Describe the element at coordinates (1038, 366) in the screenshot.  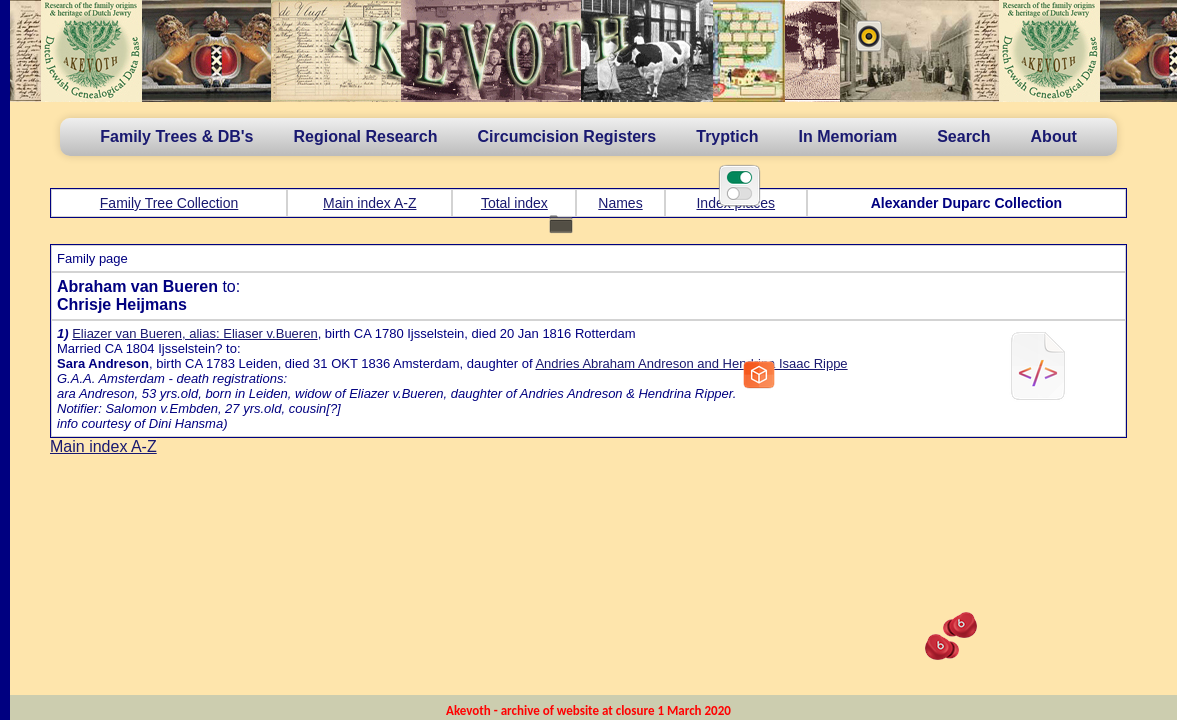
I see `a maven xml configuration file` at that location.